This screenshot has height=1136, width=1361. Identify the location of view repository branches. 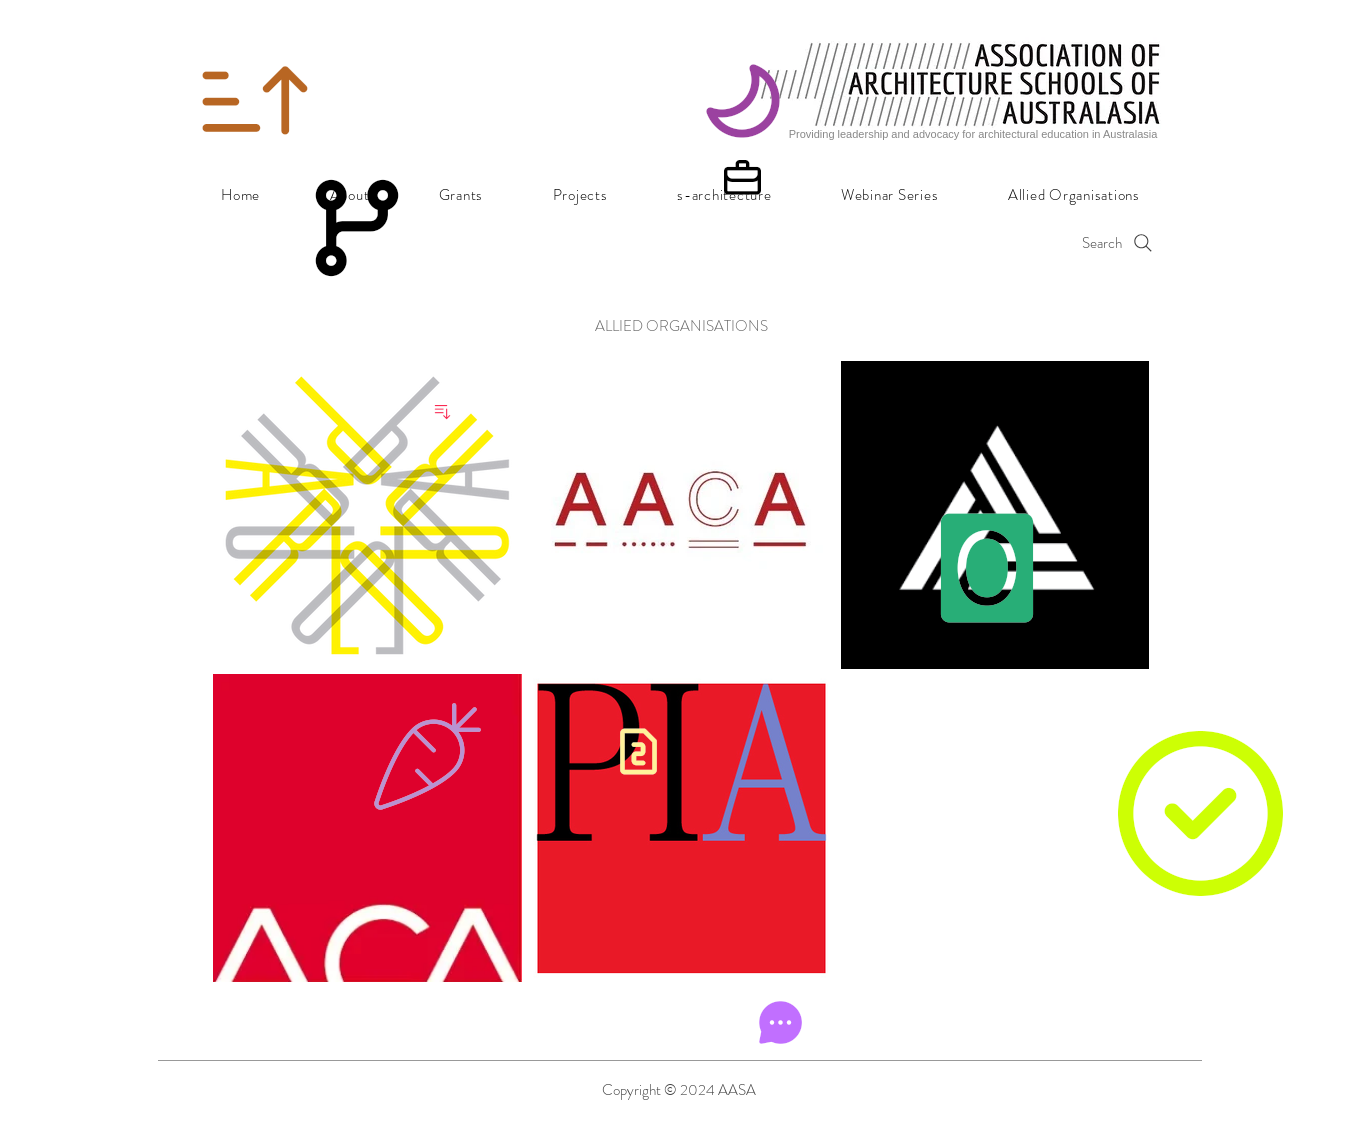
(357, 228).